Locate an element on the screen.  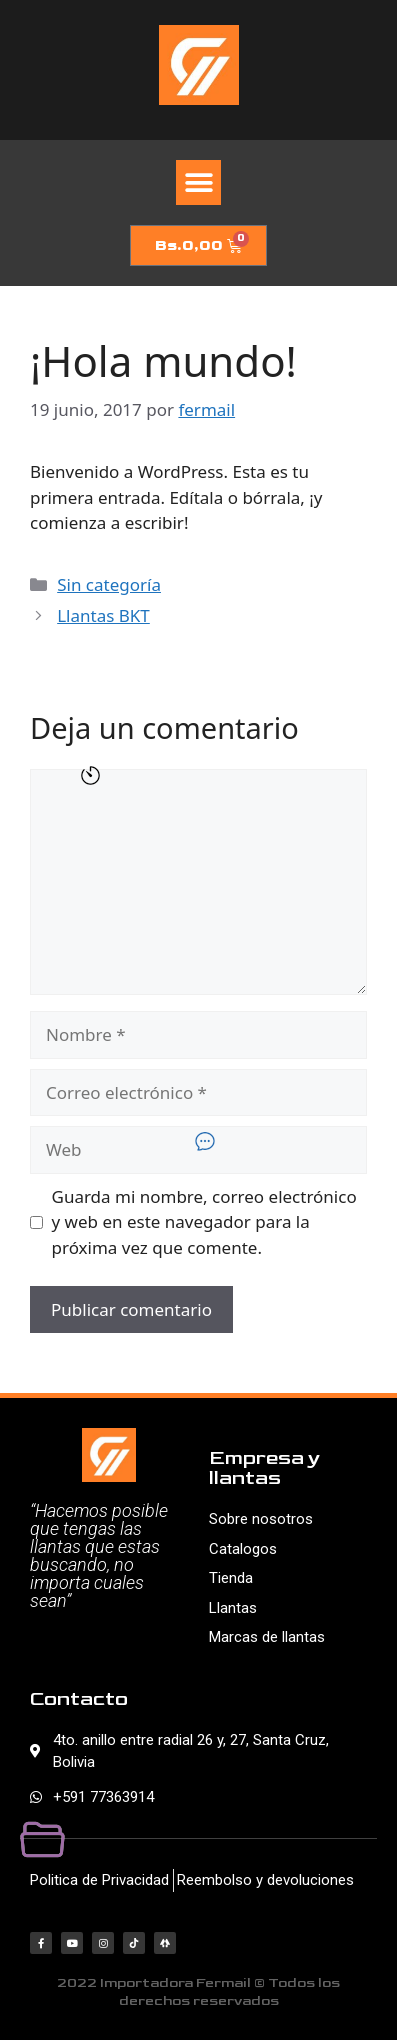
set a countdown timer is located at coordinates (90, 775).